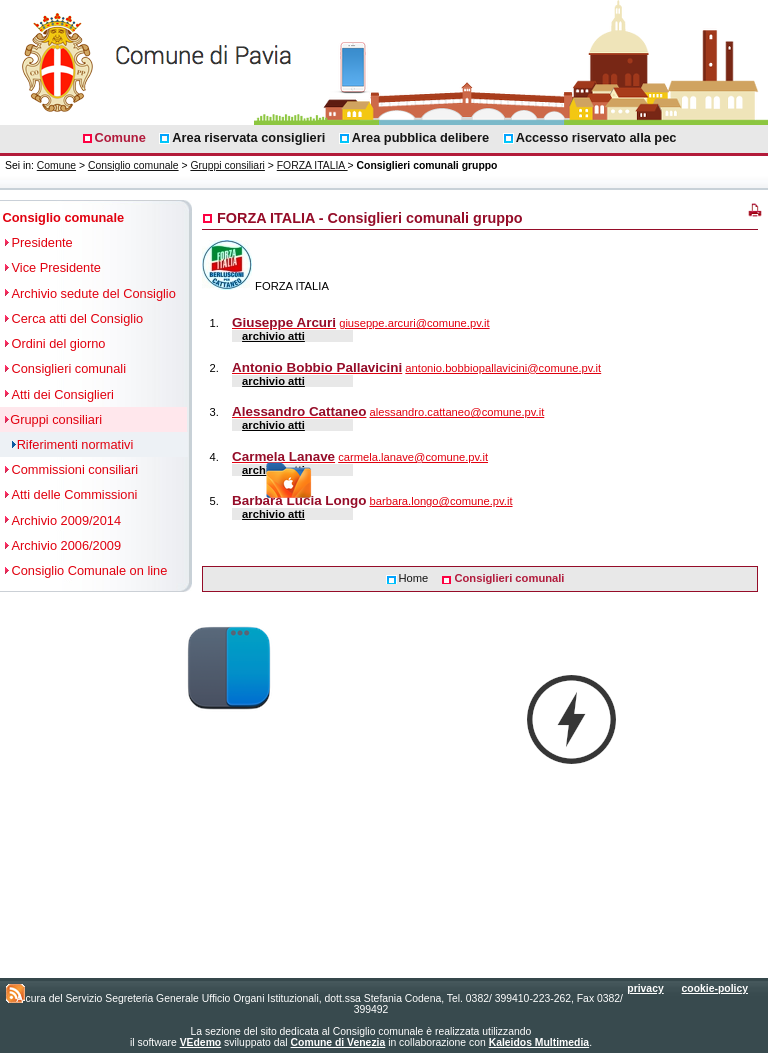 The image size is (768, 1053). I want to click on open mac os ventura system folder, so click(288, 481).